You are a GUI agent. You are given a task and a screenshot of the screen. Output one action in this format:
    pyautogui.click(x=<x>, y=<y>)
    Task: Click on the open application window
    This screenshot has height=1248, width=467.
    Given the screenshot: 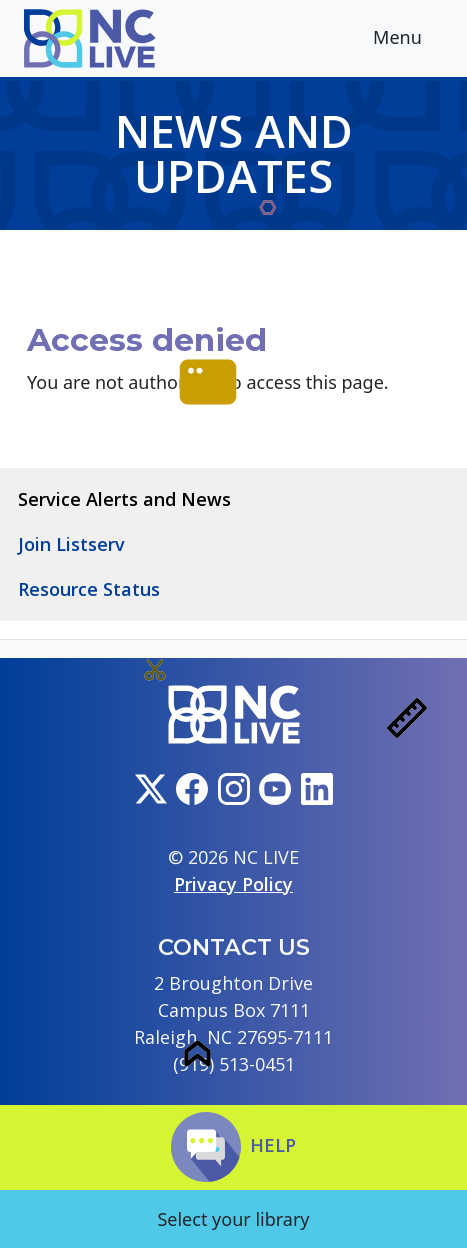 What is the action you would take?
    pyautogui.click(x=208, y=382)
    